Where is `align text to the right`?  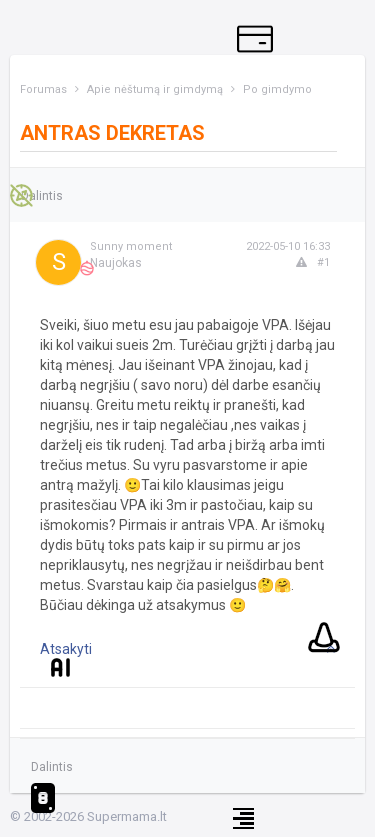 align text to the right is located at coordinates (243, 818).